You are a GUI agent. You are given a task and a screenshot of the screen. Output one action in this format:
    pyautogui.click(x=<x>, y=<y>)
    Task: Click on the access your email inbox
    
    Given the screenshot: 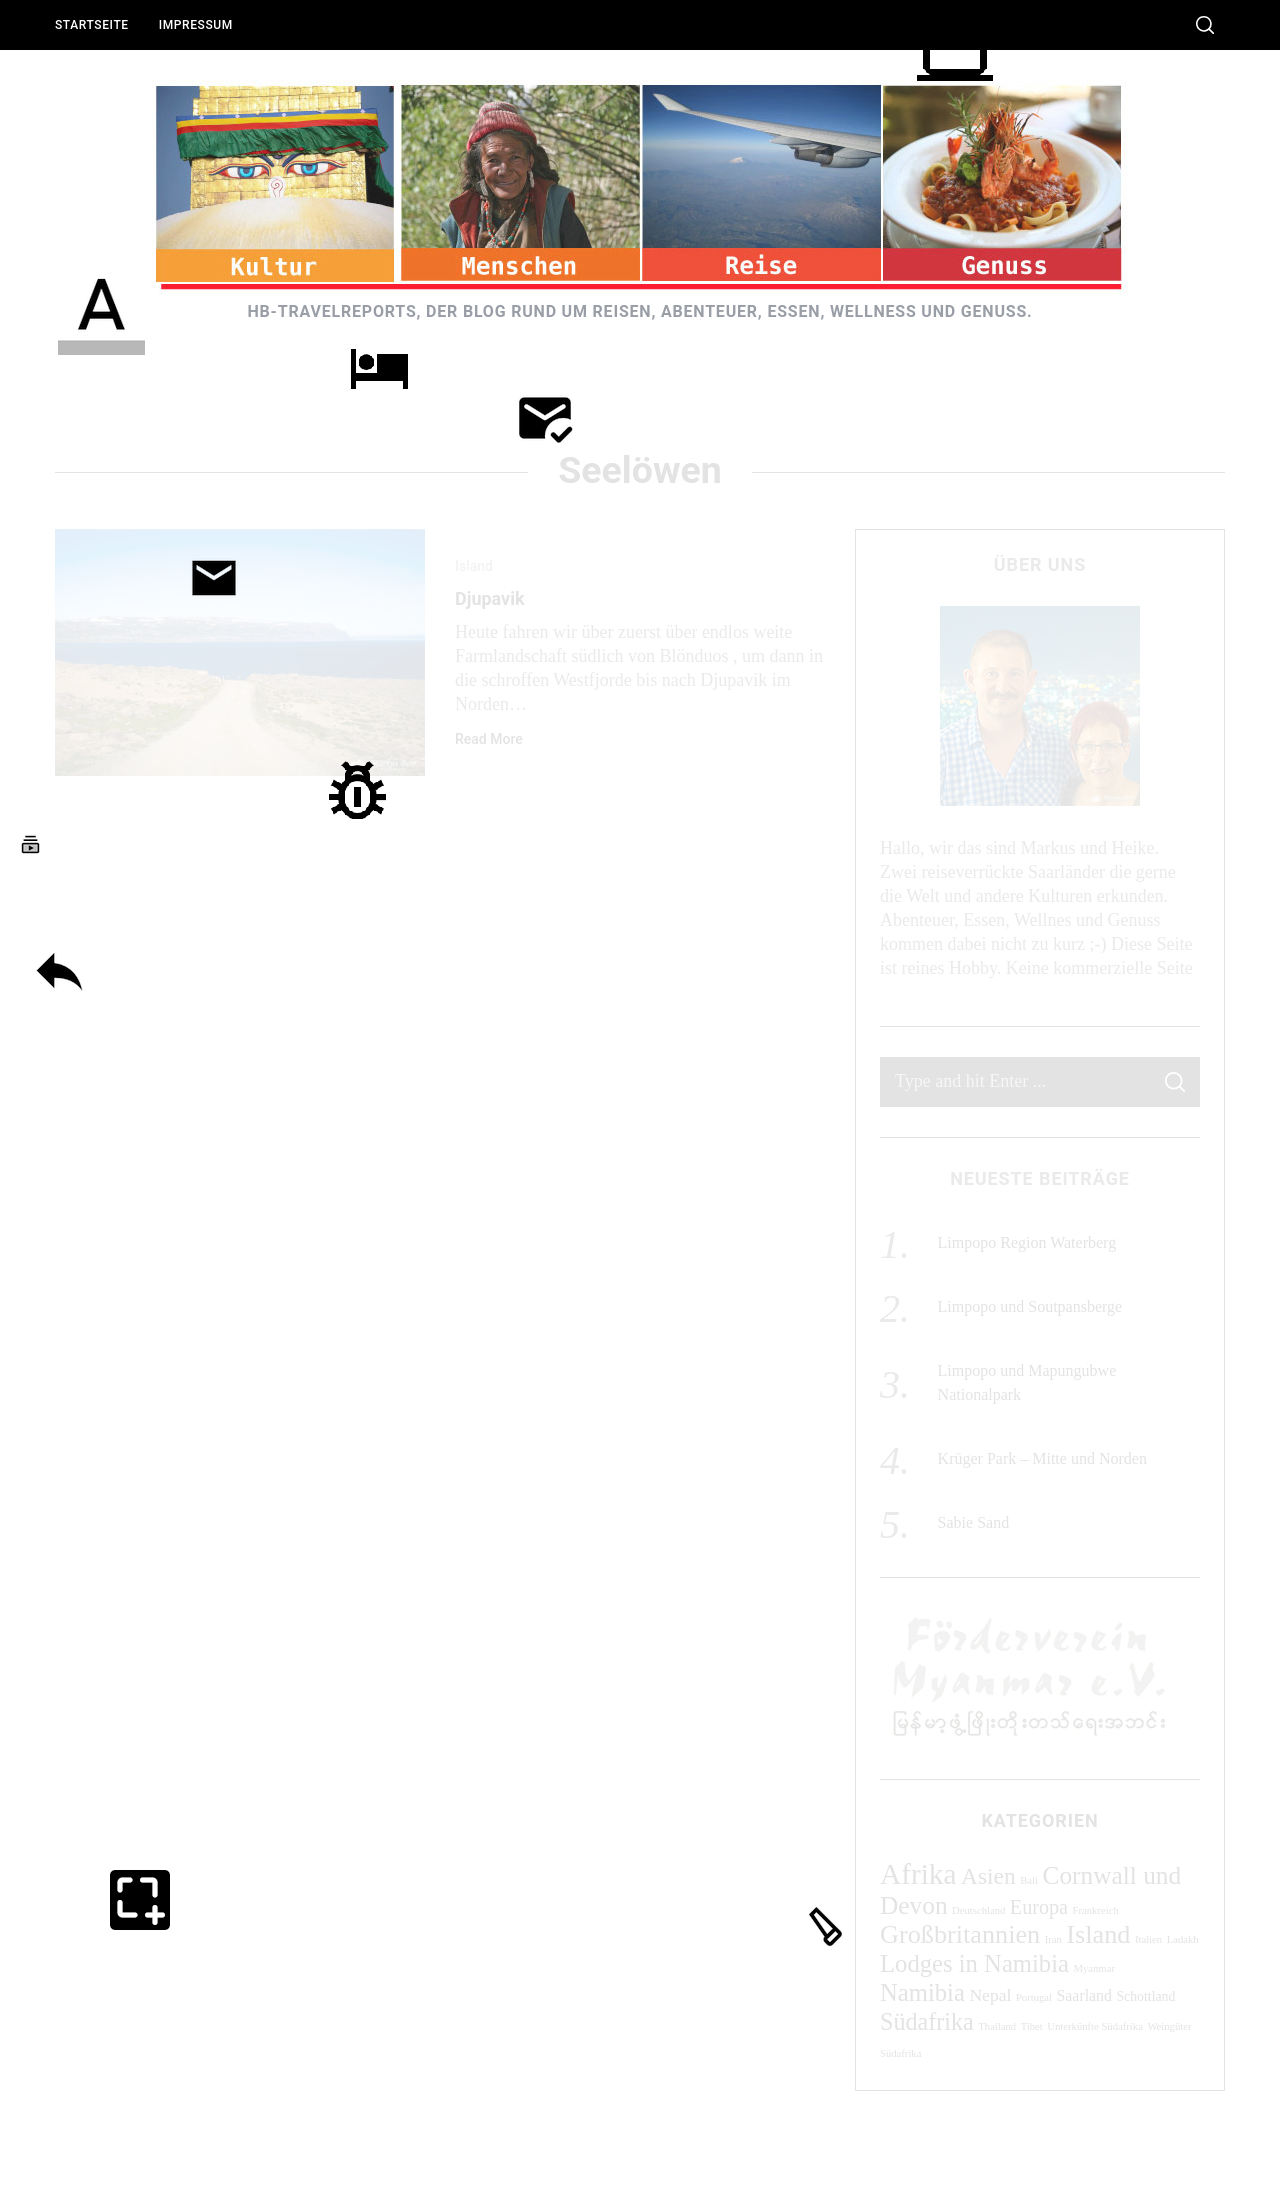 What is the action you would take?
    pyautogui.click(x=214, y=578)
    